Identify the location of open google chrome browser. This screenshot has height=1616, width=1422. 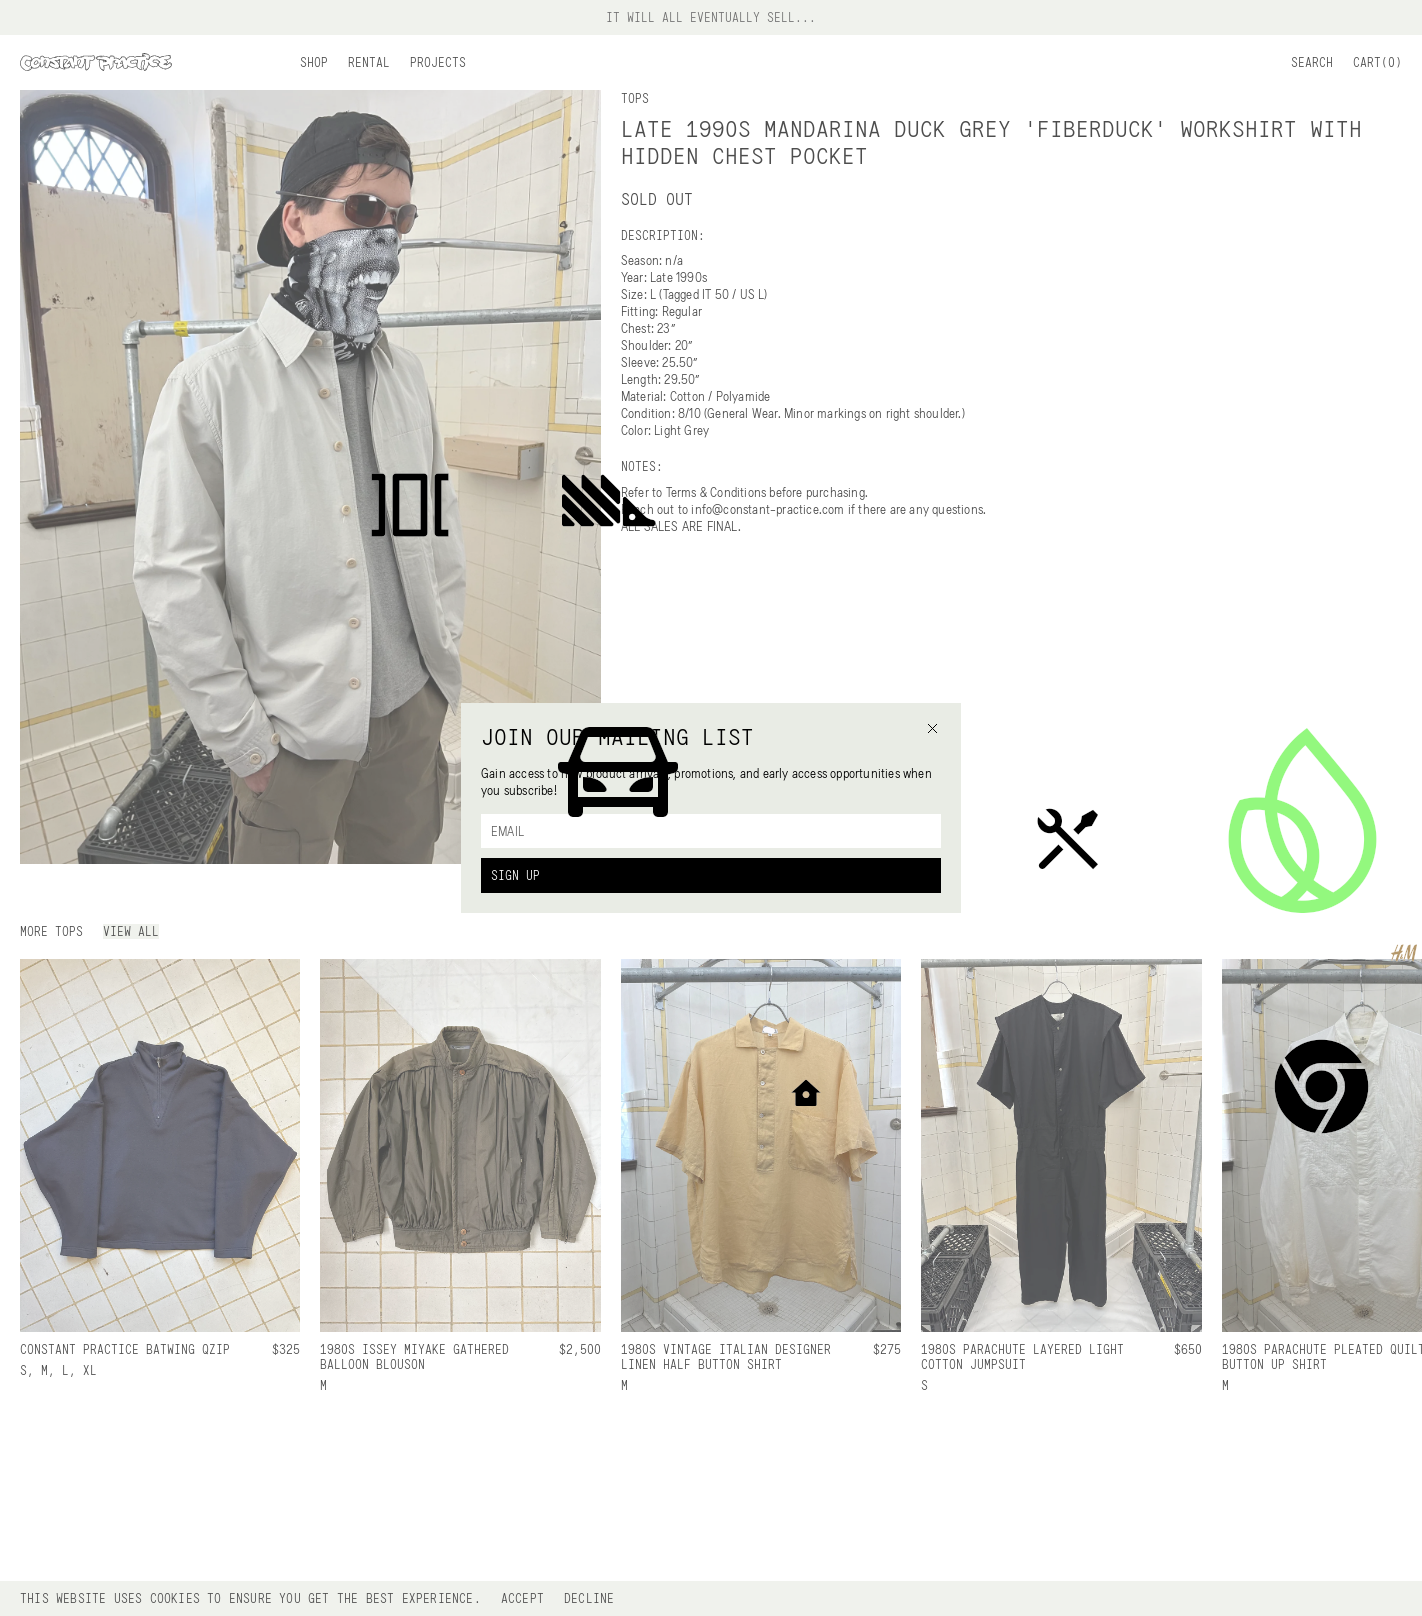
(1321, 1086).